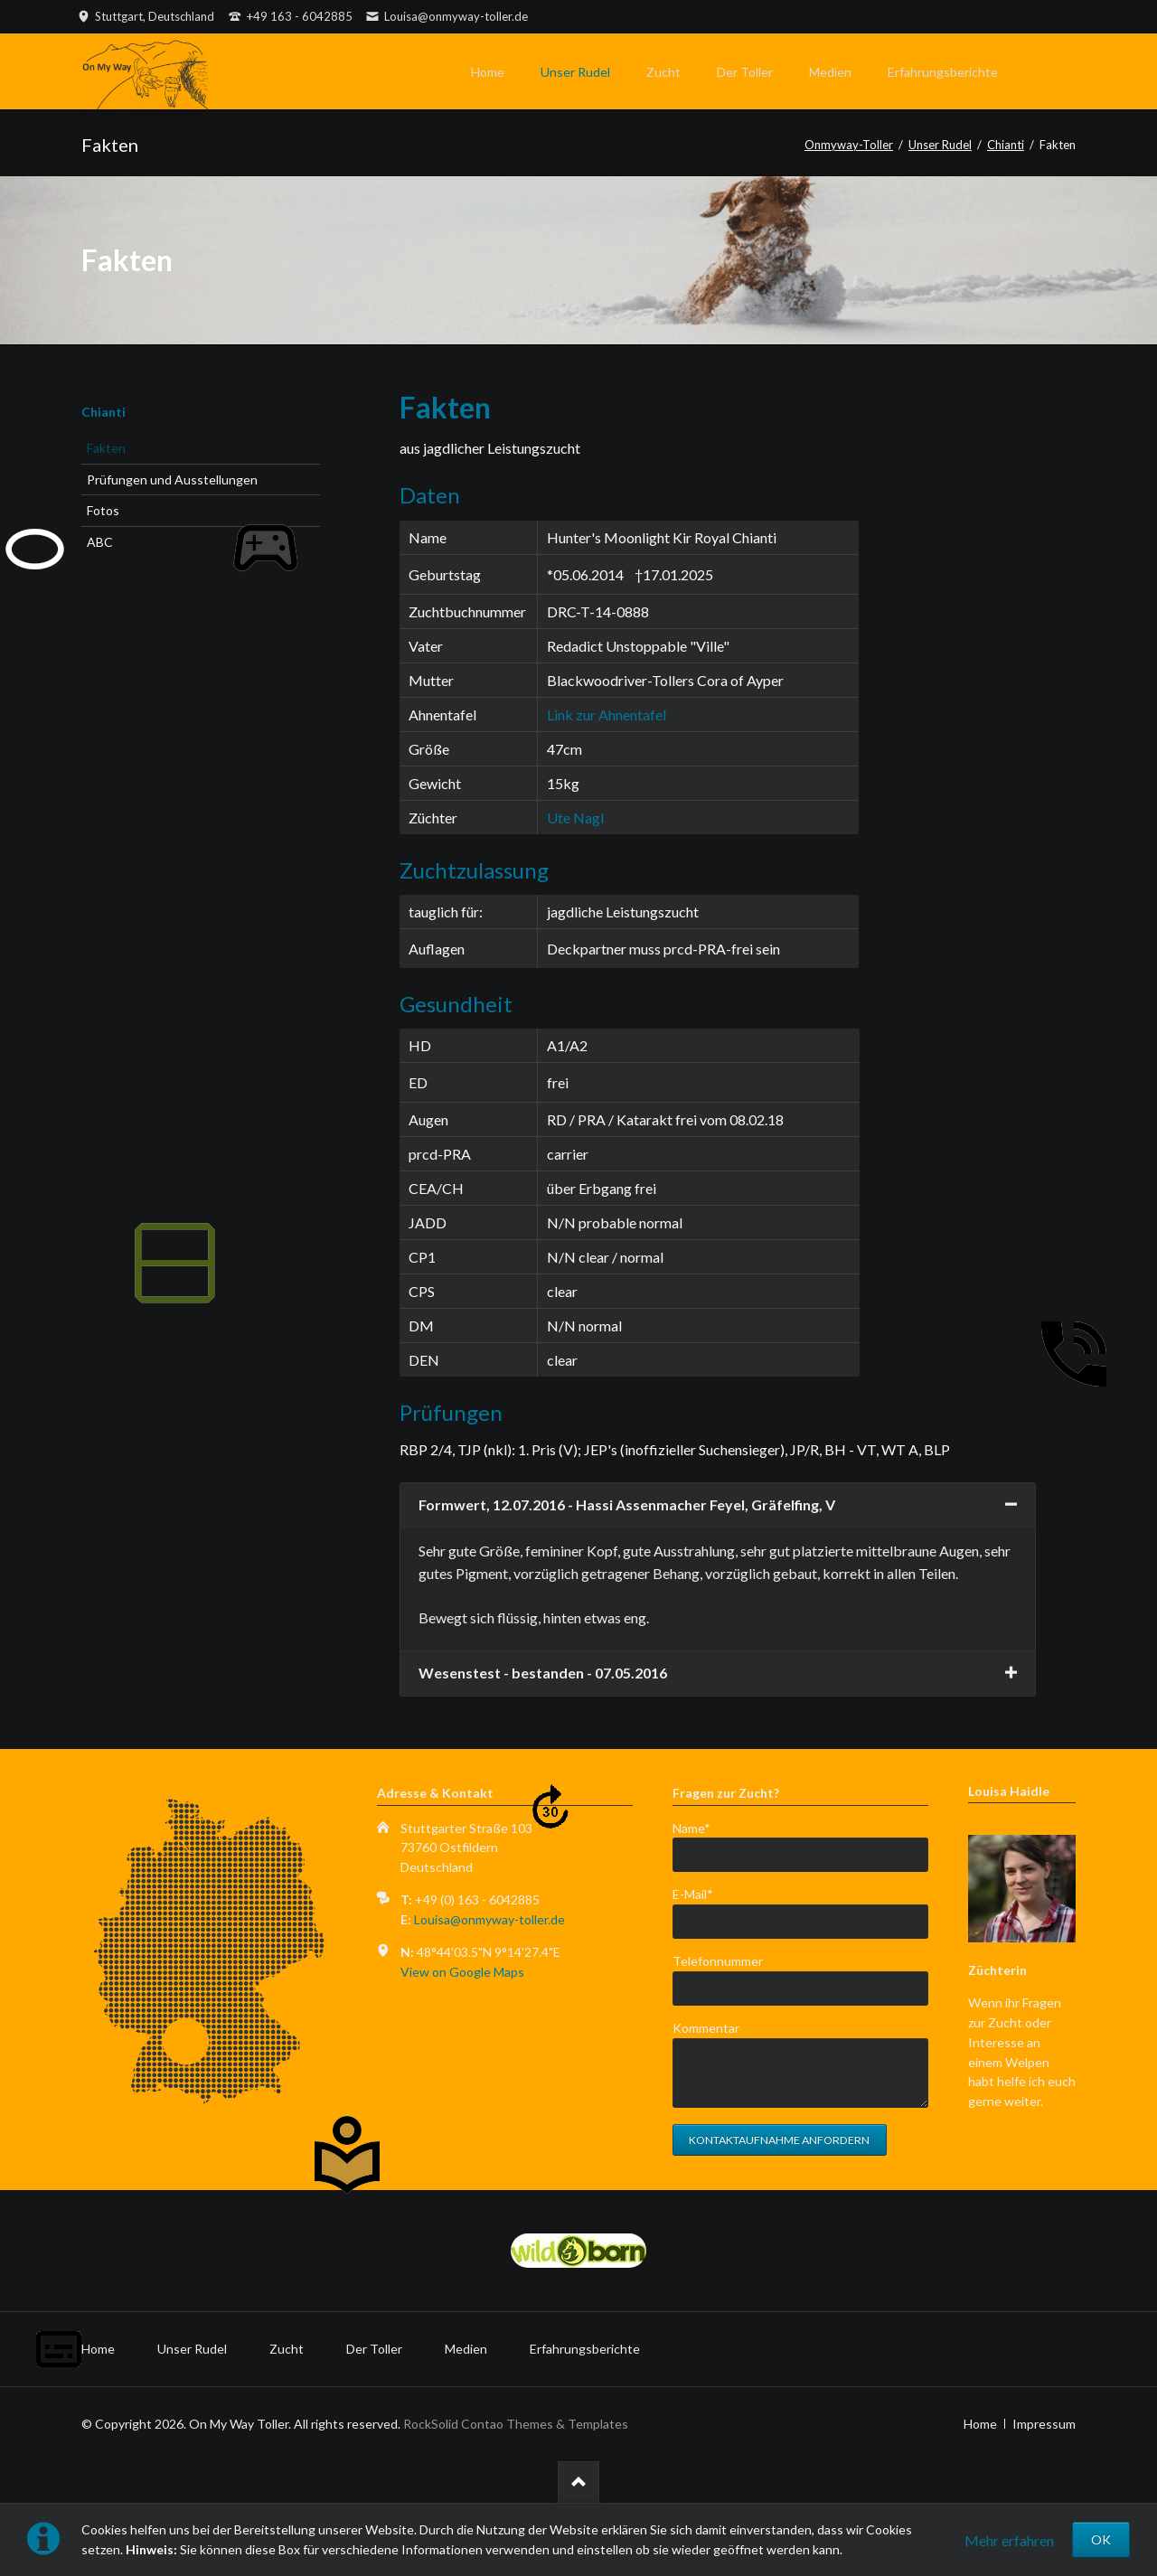 This screenshot has height=2576, width=1157. I want to click on access local library or reading resources, so click(347, 2156).